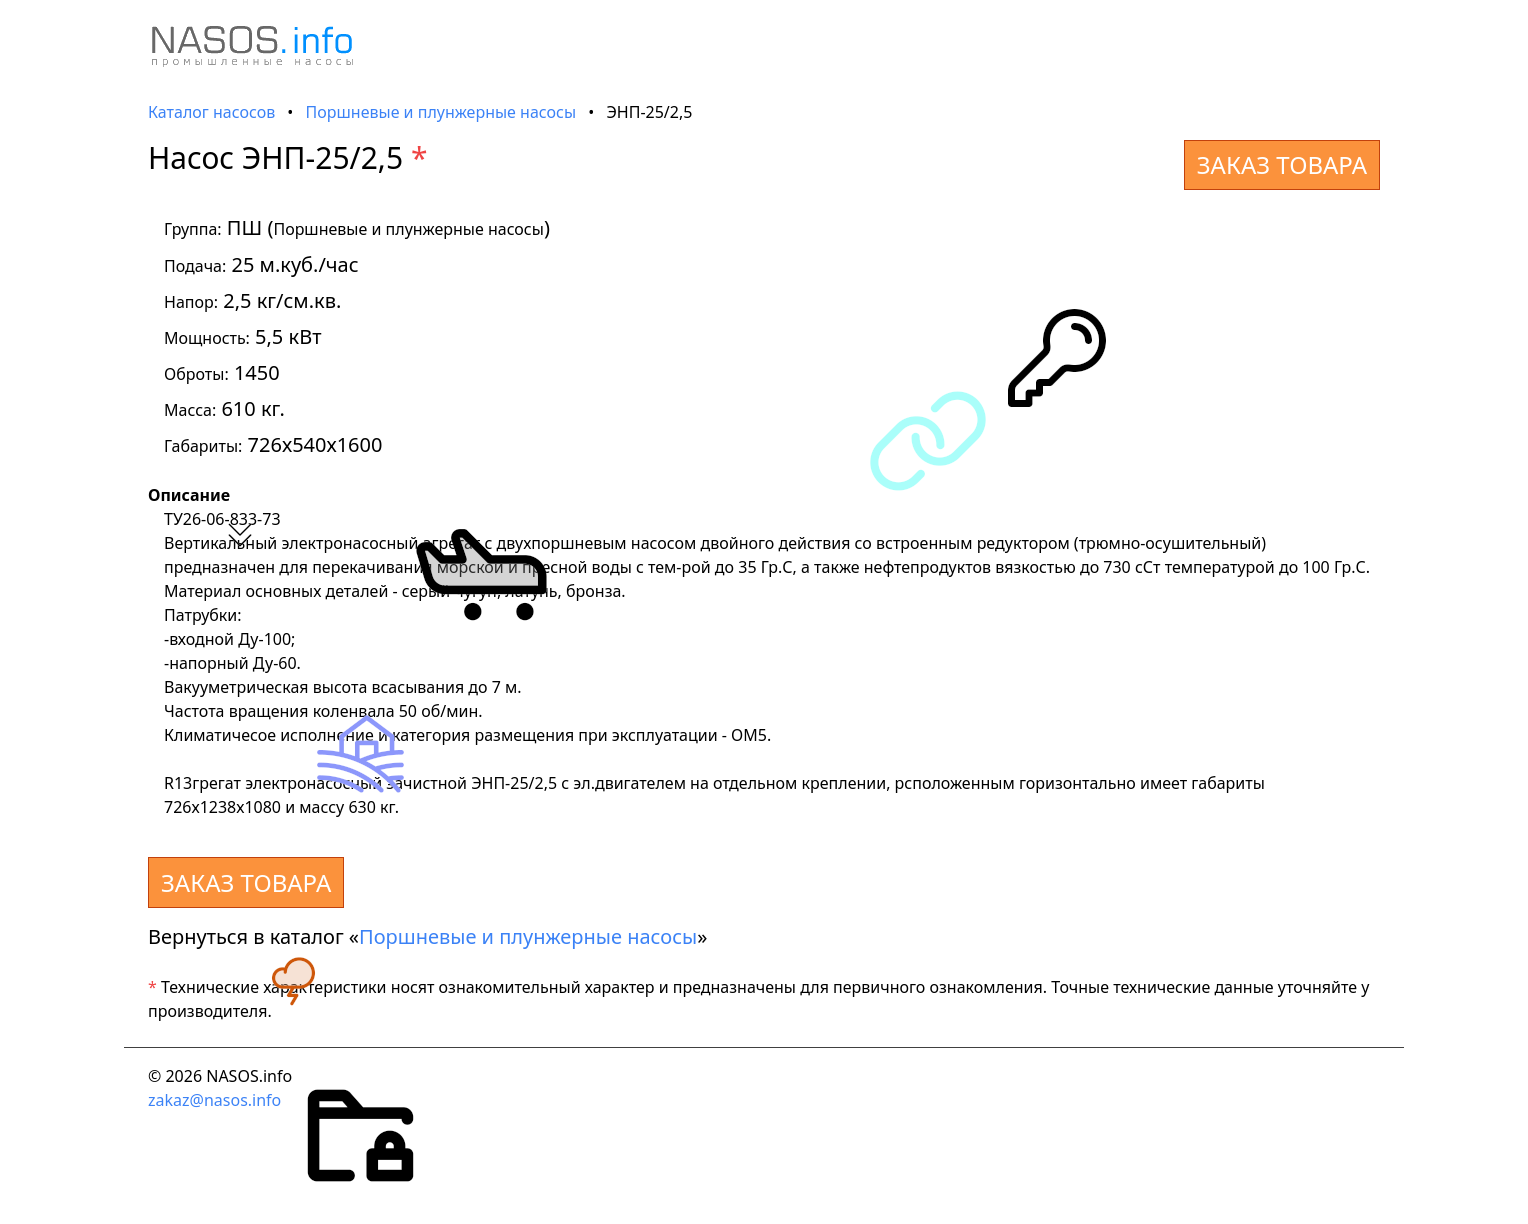 This screenshot has height=1224, width=1528. What do you see at coordinates (360, 755) in the screenshot?
I see `access farm or agricultural settings` at bounding box center [360, 755].